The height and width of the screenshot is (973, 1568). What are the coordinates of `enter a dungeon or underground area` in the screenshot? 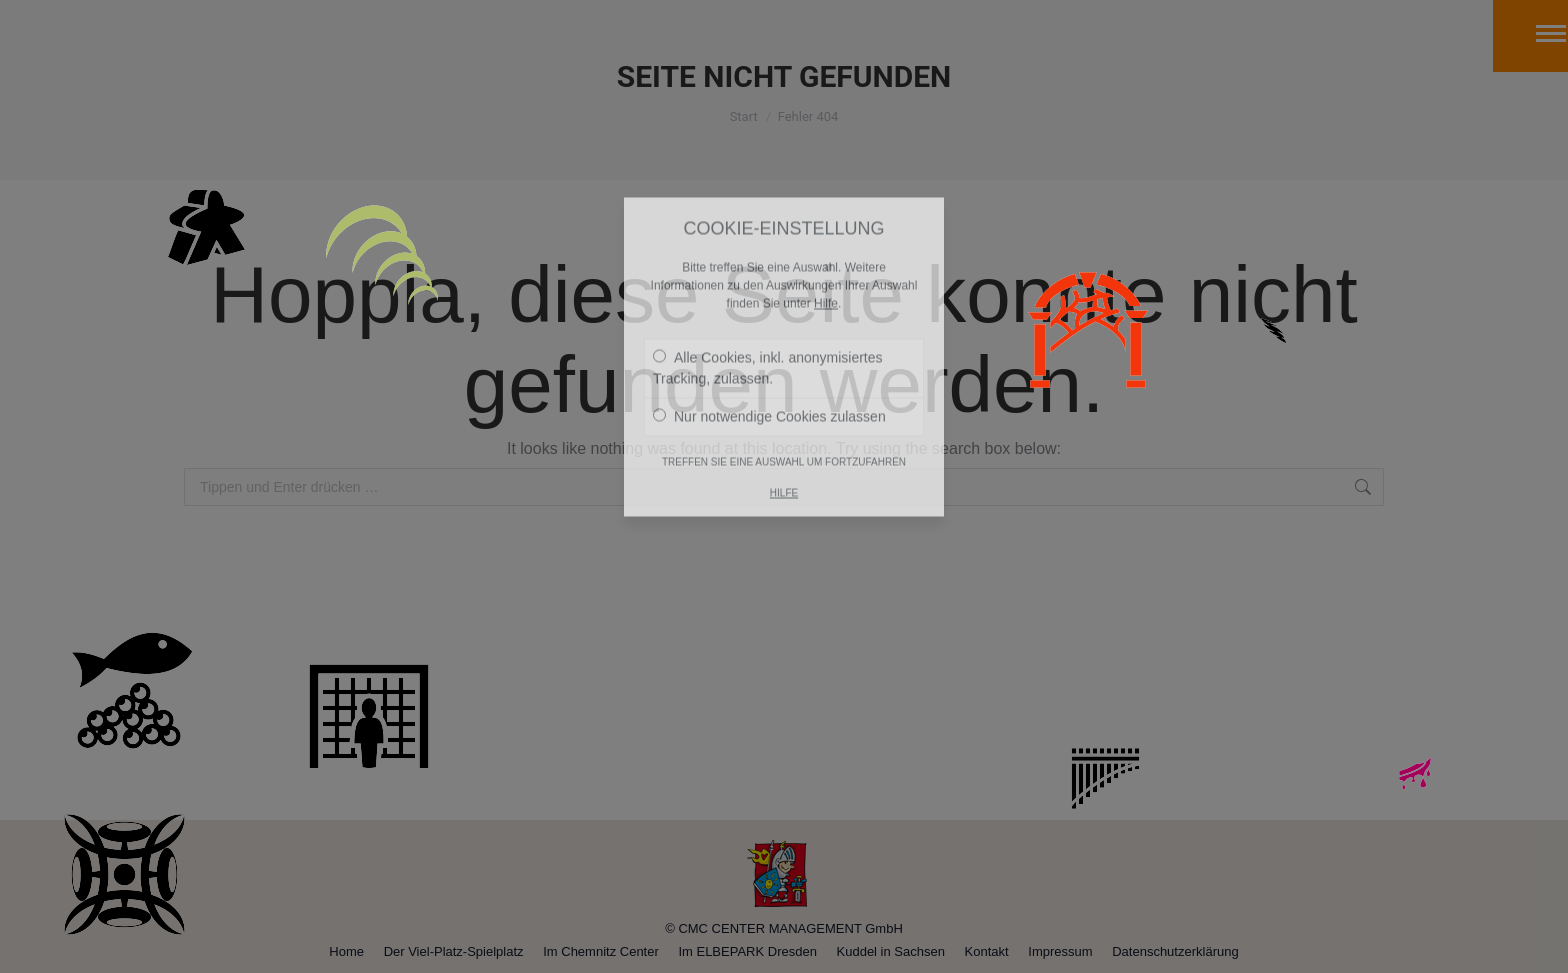 It's located at (1088, 330).